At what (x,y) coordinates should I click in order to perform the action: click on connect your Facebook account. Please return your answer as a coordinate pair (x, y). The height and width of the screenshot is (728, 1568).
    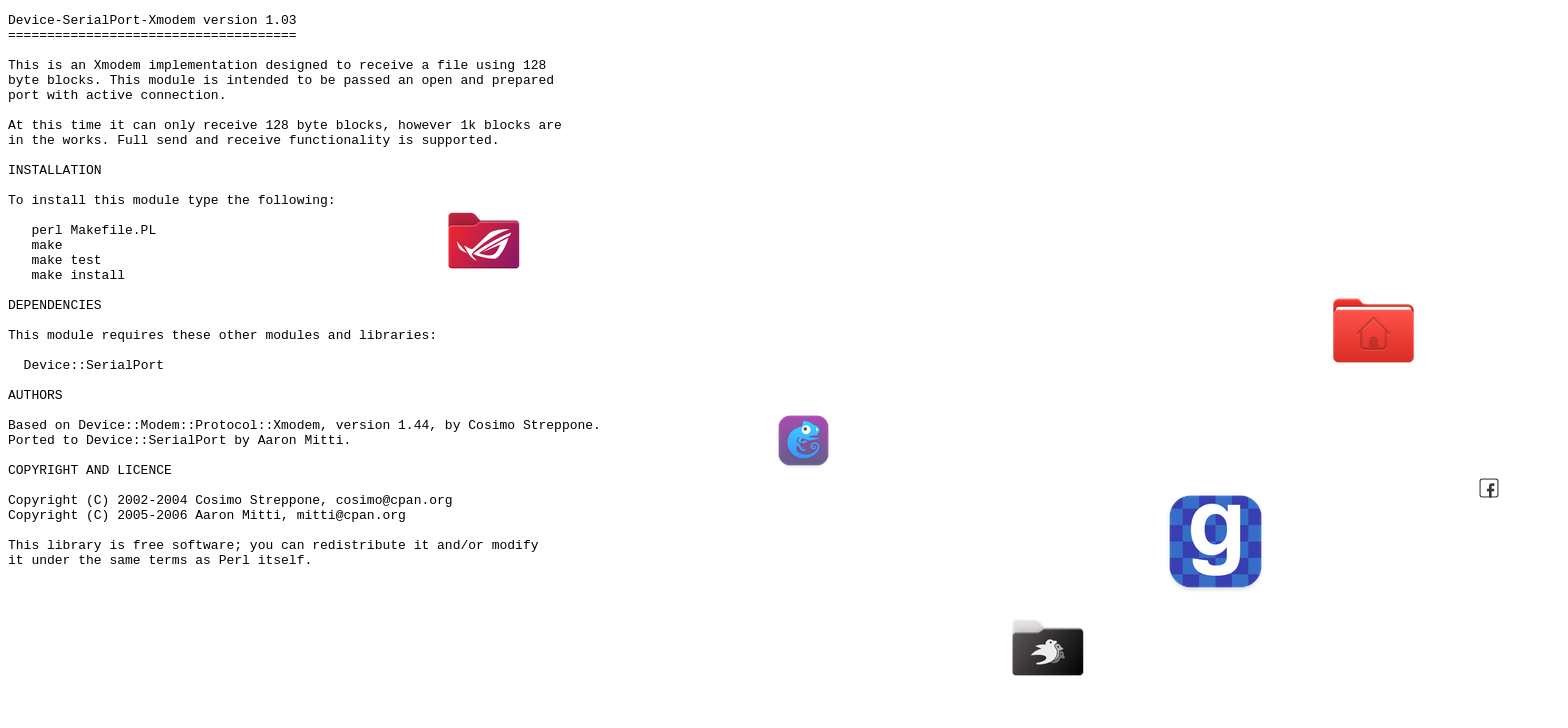
    Looking at the image, I should click on (1489, 488).